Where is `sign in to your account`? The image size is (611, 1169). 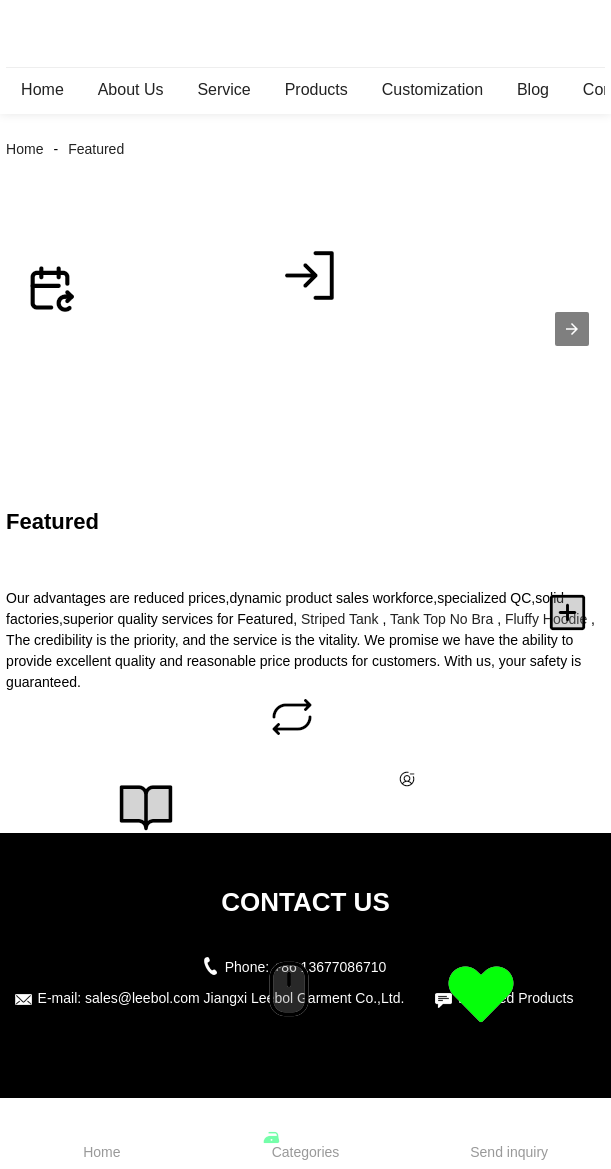 sign in to your account is located at coordinates (313, 275).